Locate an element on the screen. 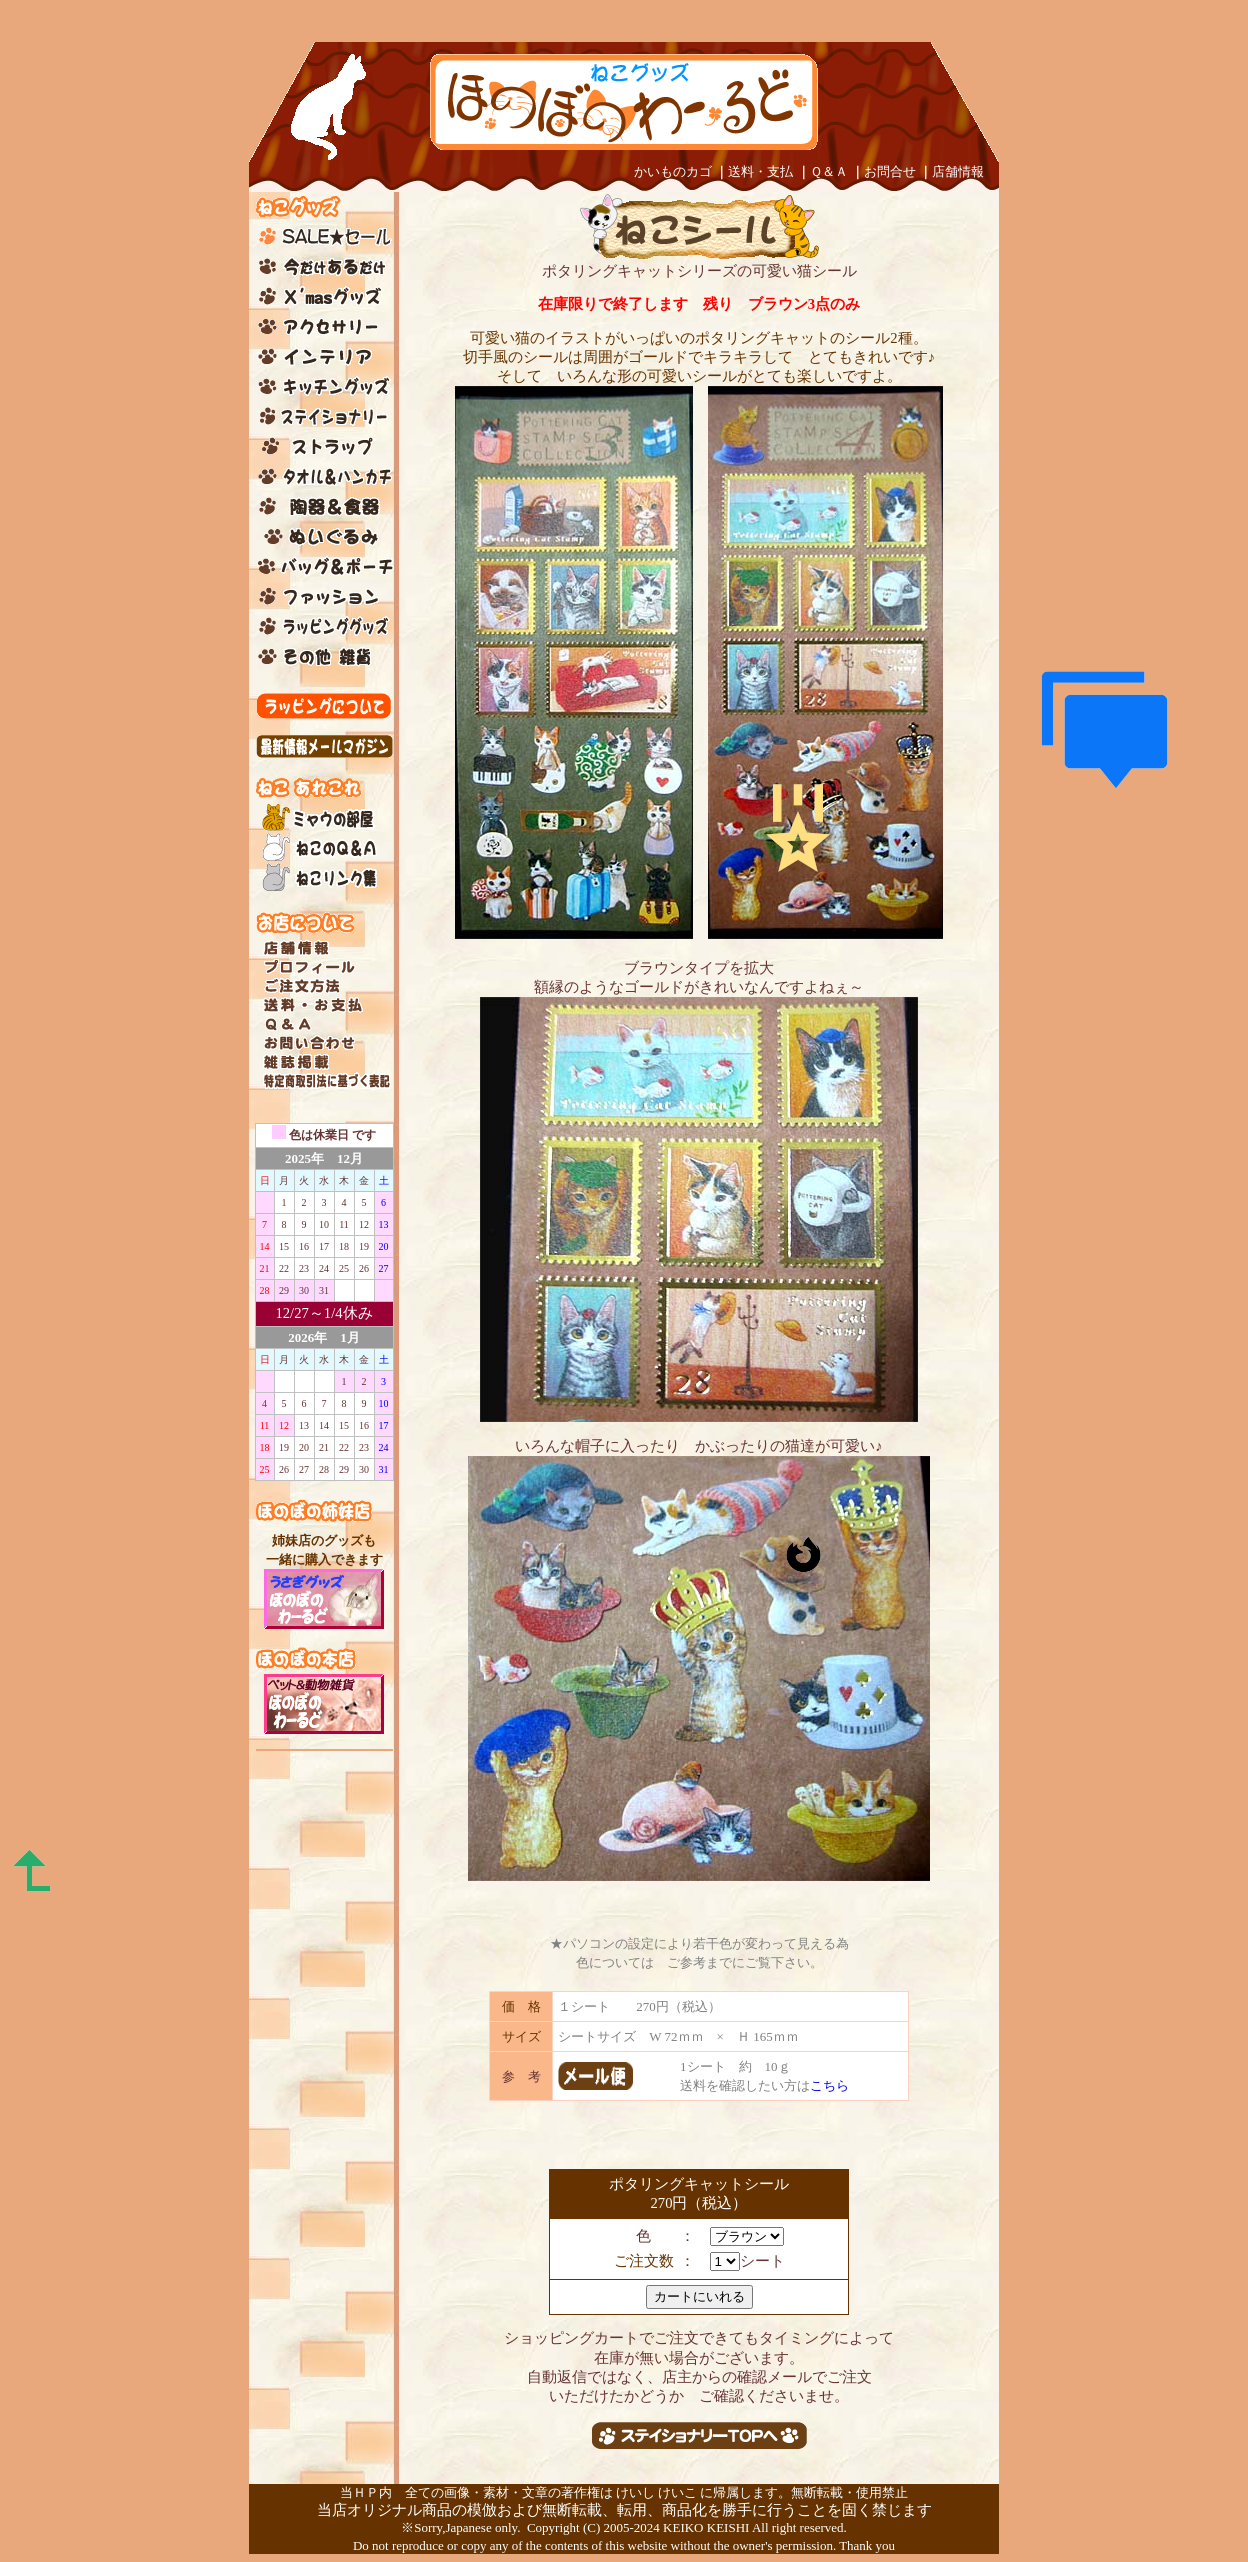 This screenshot has height=2562, width=1248. open Mozilla Firefox browser is located at coordinates (803, 1554).